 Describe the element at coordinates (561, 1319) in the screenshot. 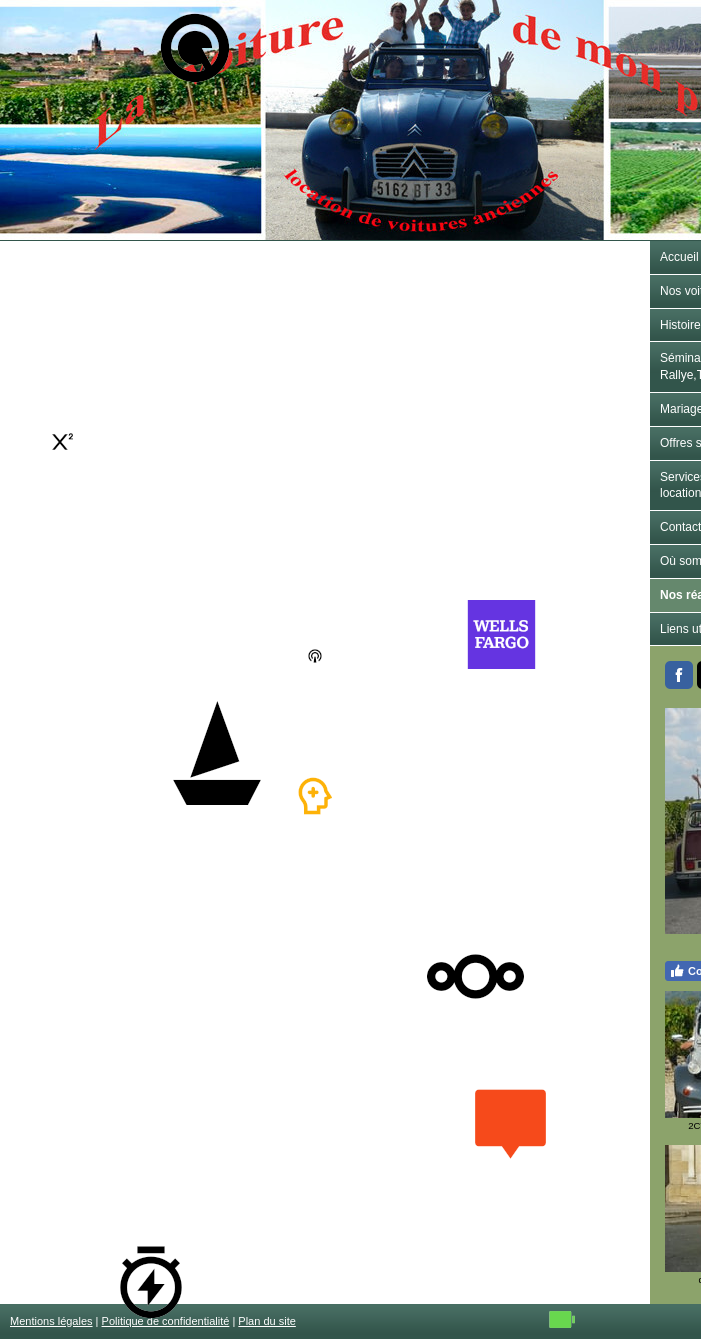

I see `indicates current battery level` at that location.